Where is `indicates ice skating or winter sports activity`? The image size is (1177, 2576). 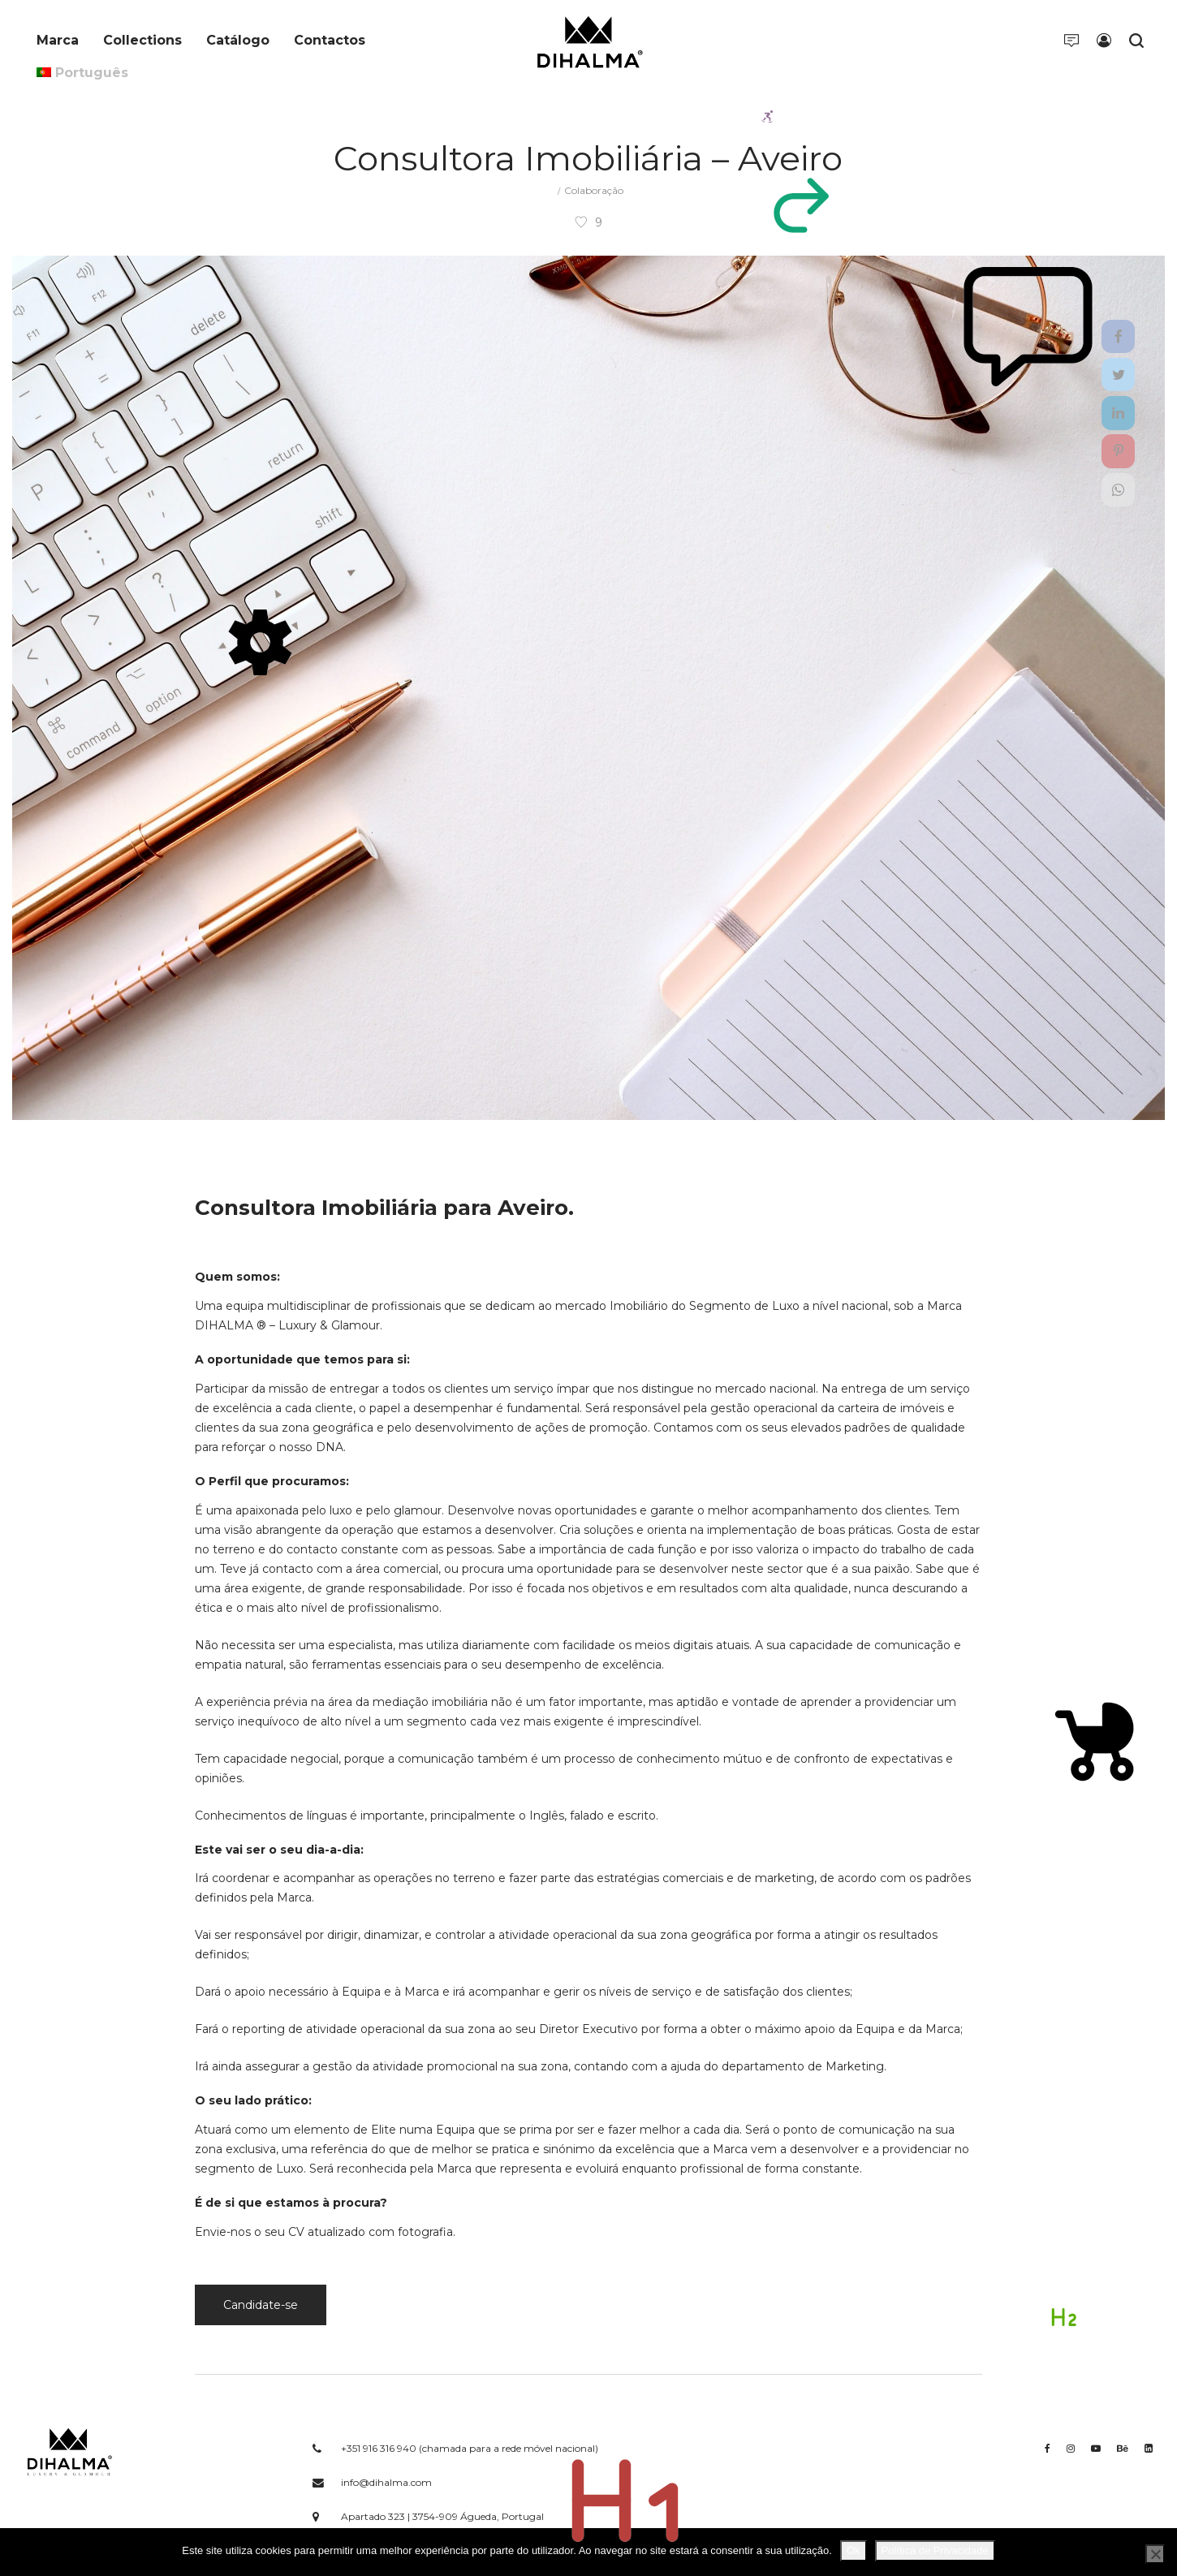 indicates ice skating or winter sports activity is located at coordinates (767, 116).